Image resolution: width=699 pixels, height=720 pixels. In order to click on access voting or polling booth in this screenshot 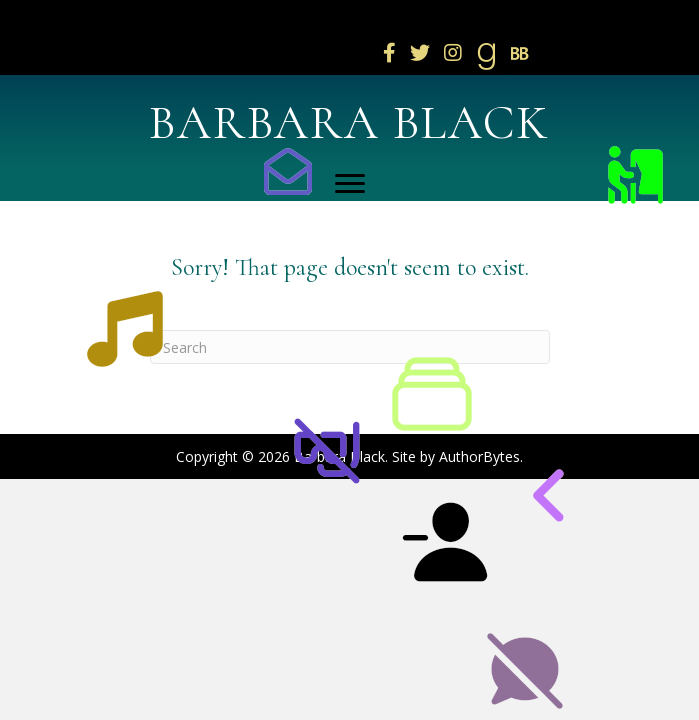, I will do `click(634, 175)`.